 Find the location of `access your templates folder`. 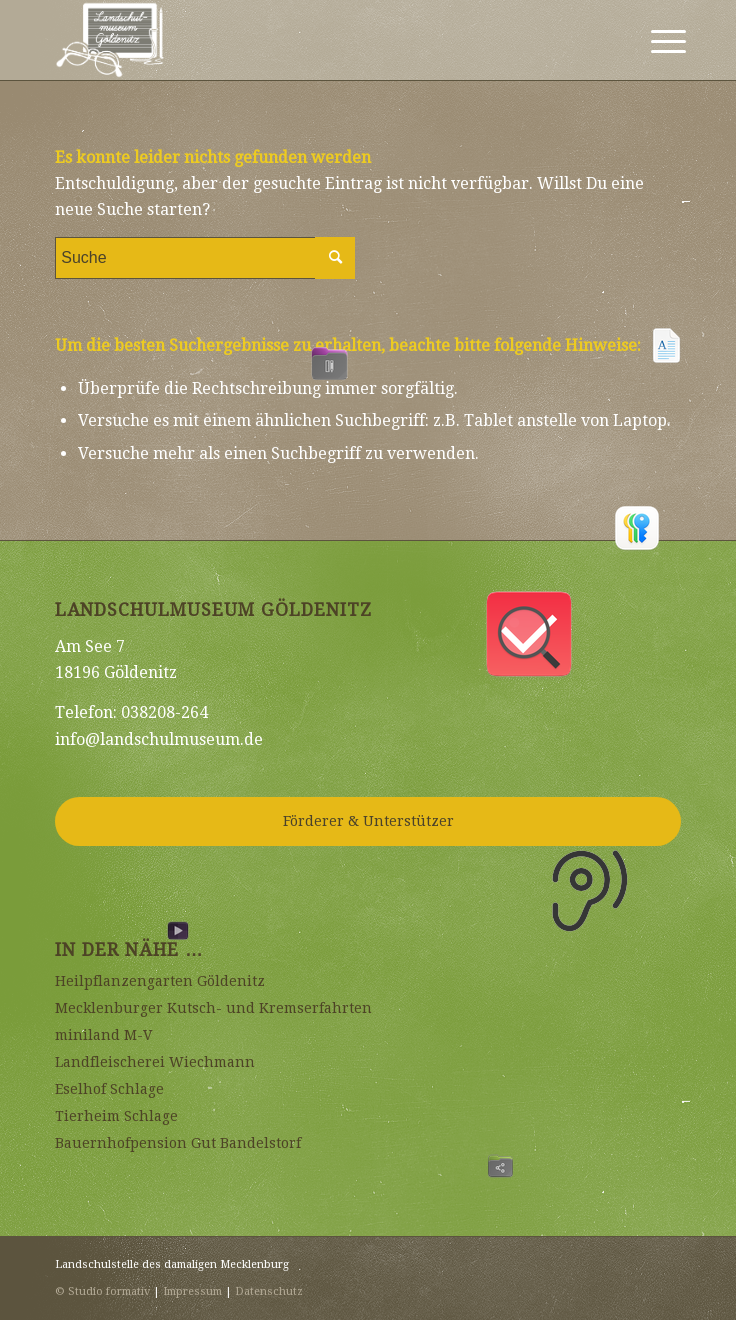

access your templates folder is located at coordinates (329, 363).